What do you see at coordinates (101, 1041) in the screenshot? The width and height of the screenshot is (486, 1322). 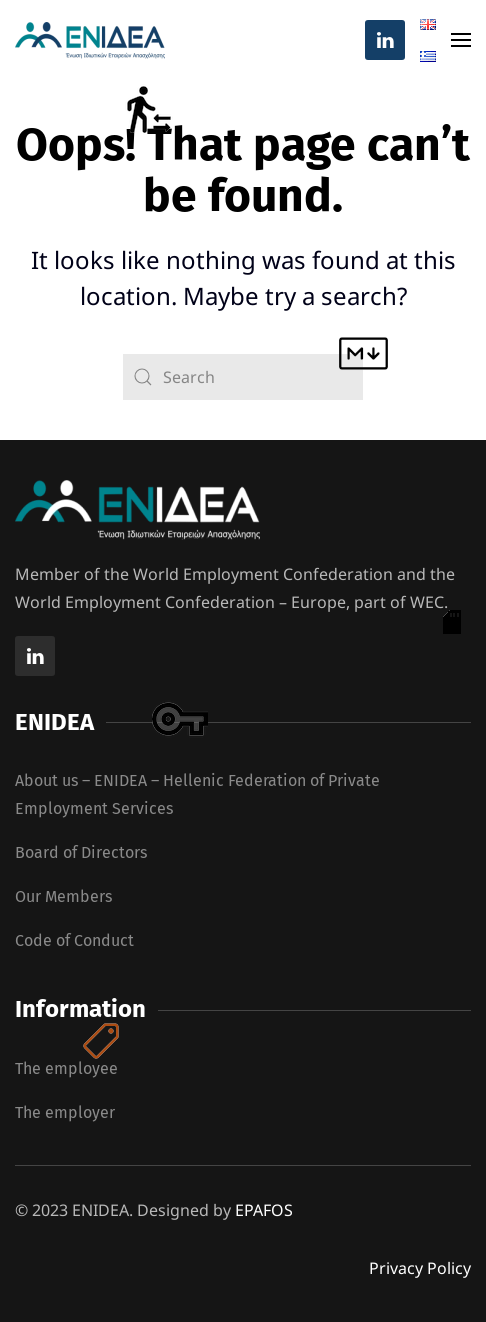 I see `add a tag or label to an item` at bounding box center [101, 1041].